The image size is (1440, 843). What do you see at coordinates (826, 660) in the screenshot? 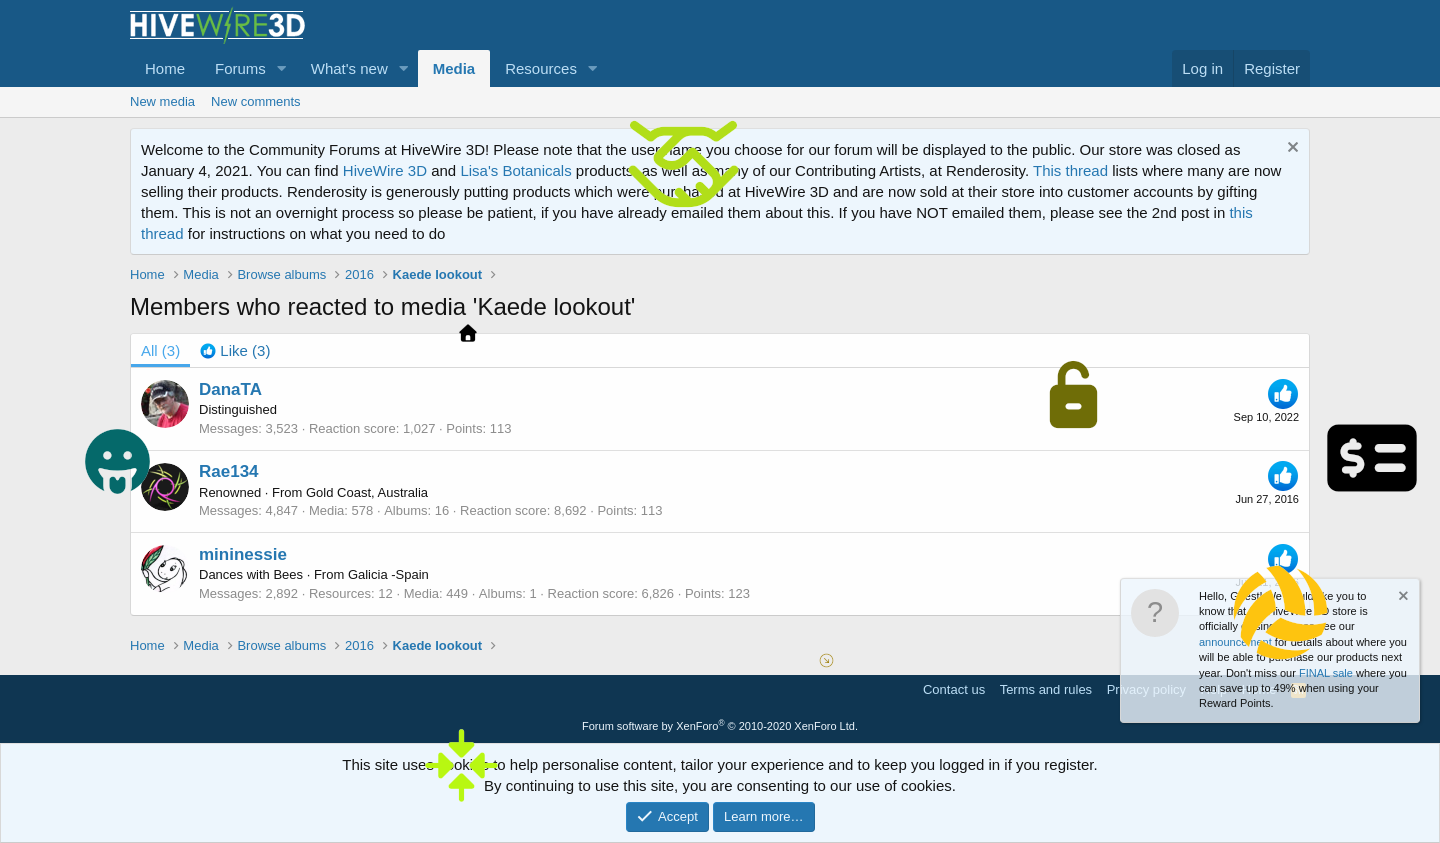
I see `navigate to the next item or section` at bounding box center [826, 660].